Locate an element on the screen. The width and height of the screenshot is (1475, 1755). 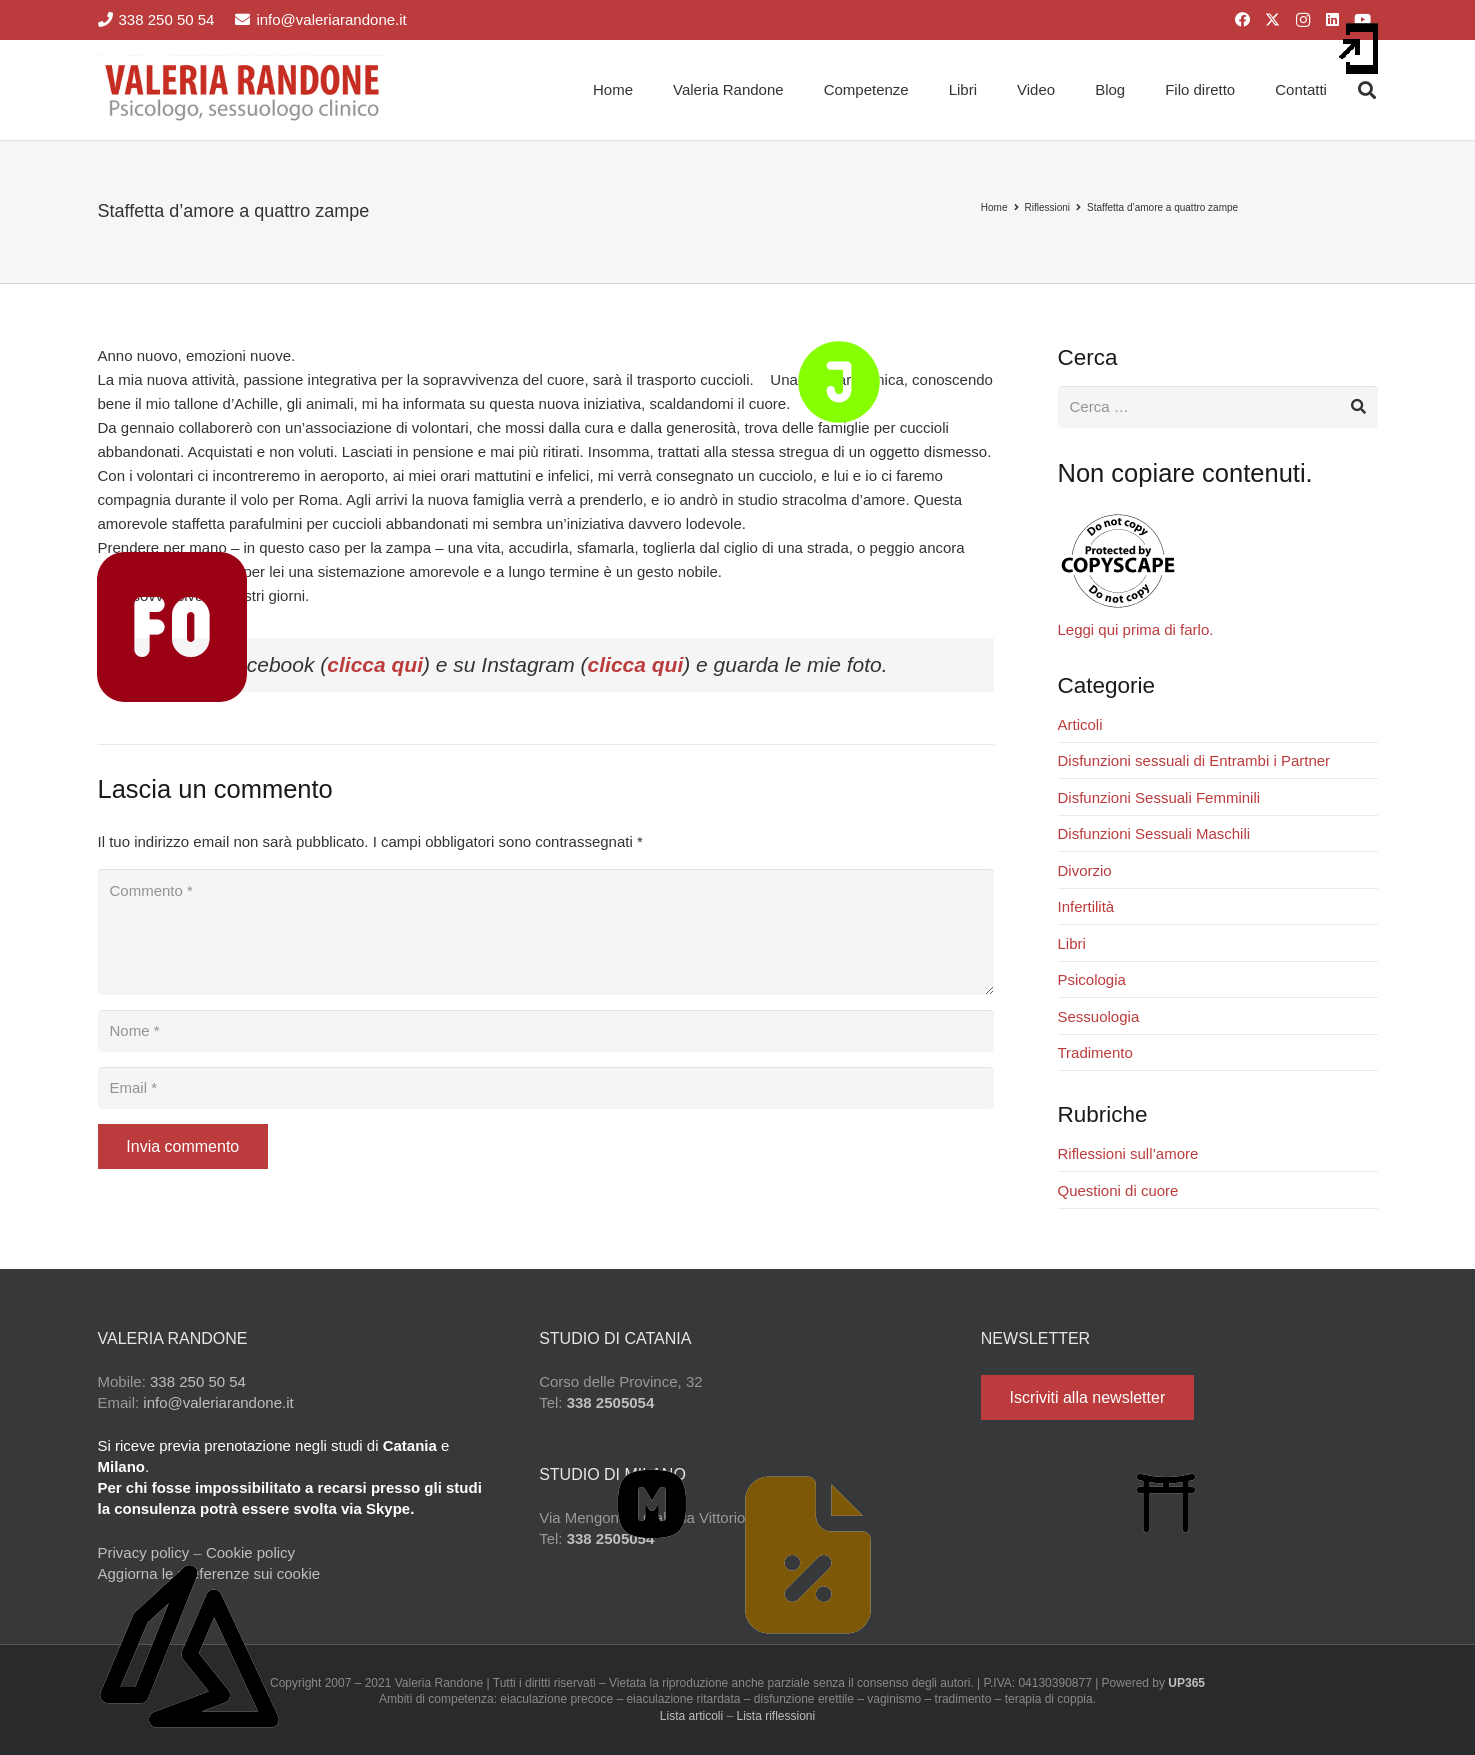
view document with percentage or discount details is located at coordinates (808, 1555).